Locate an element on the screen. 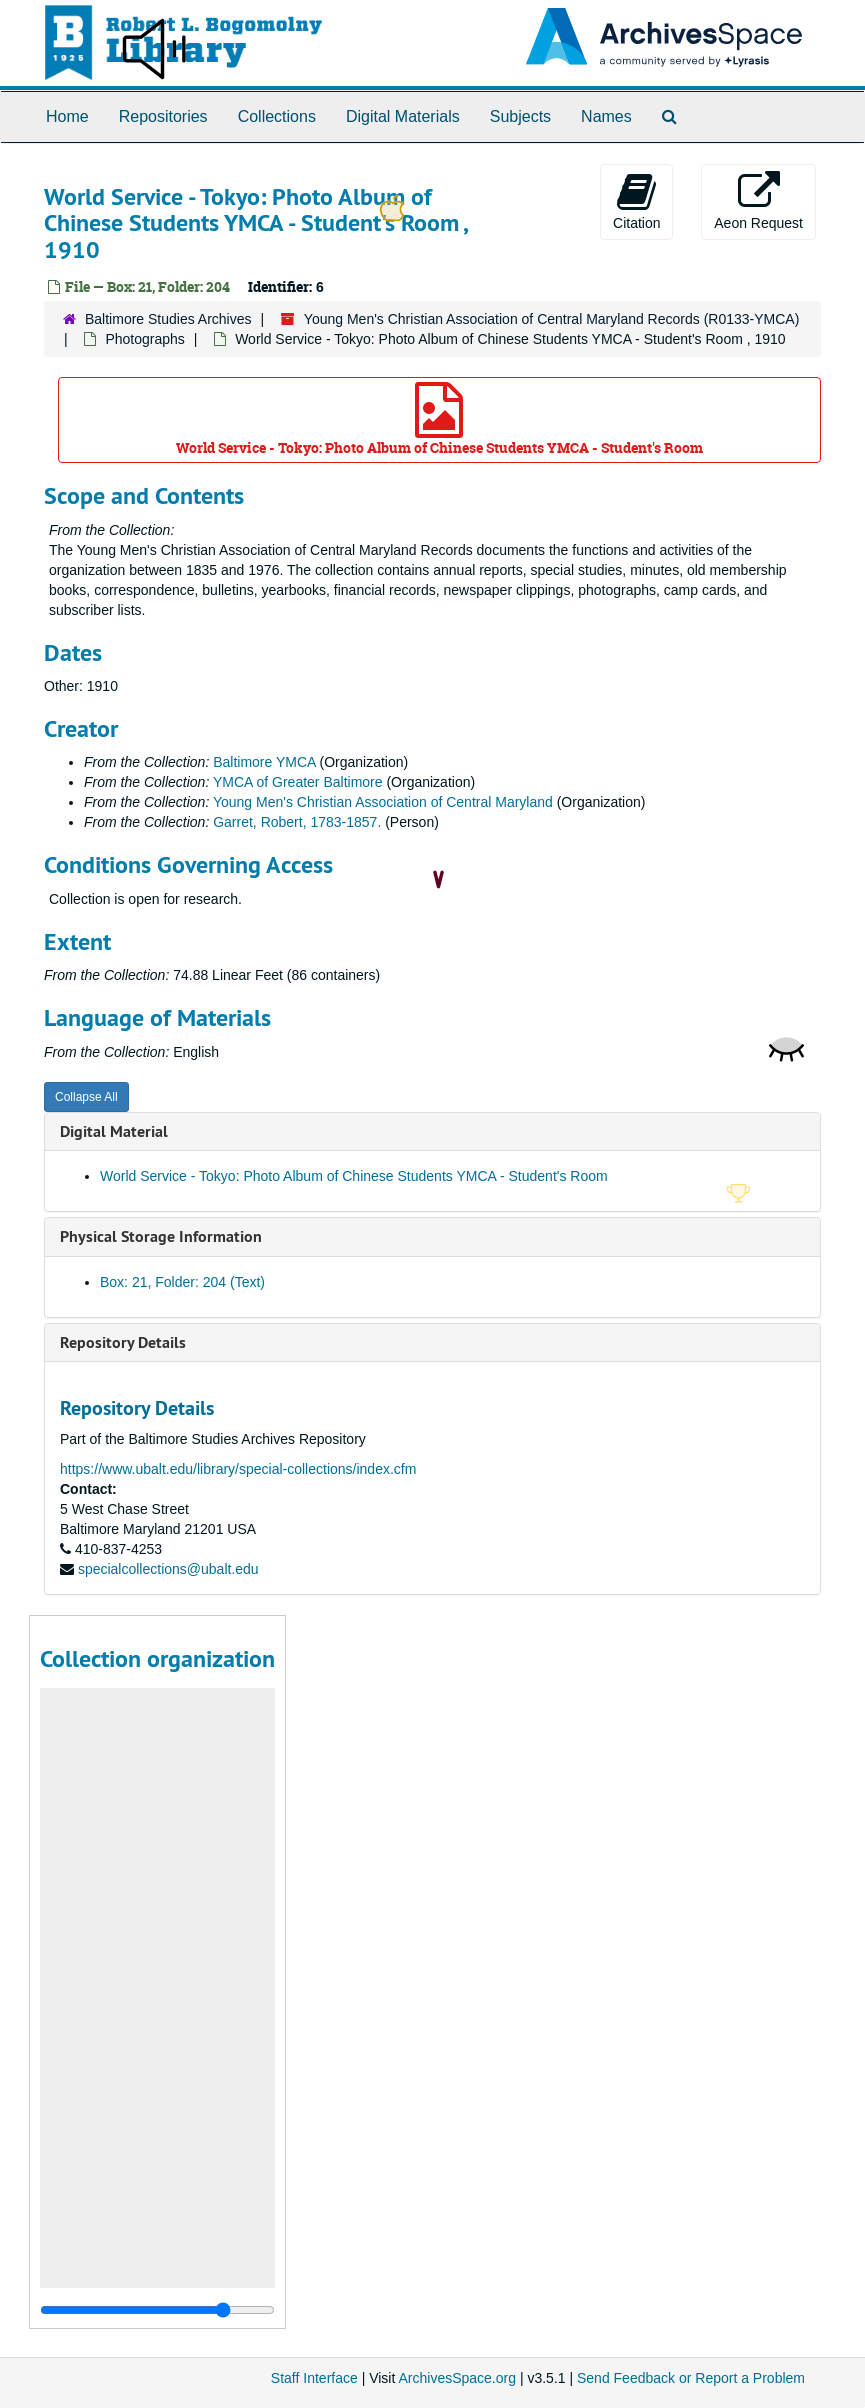  apple company logo or branding element is located at coordinates (393, 210).